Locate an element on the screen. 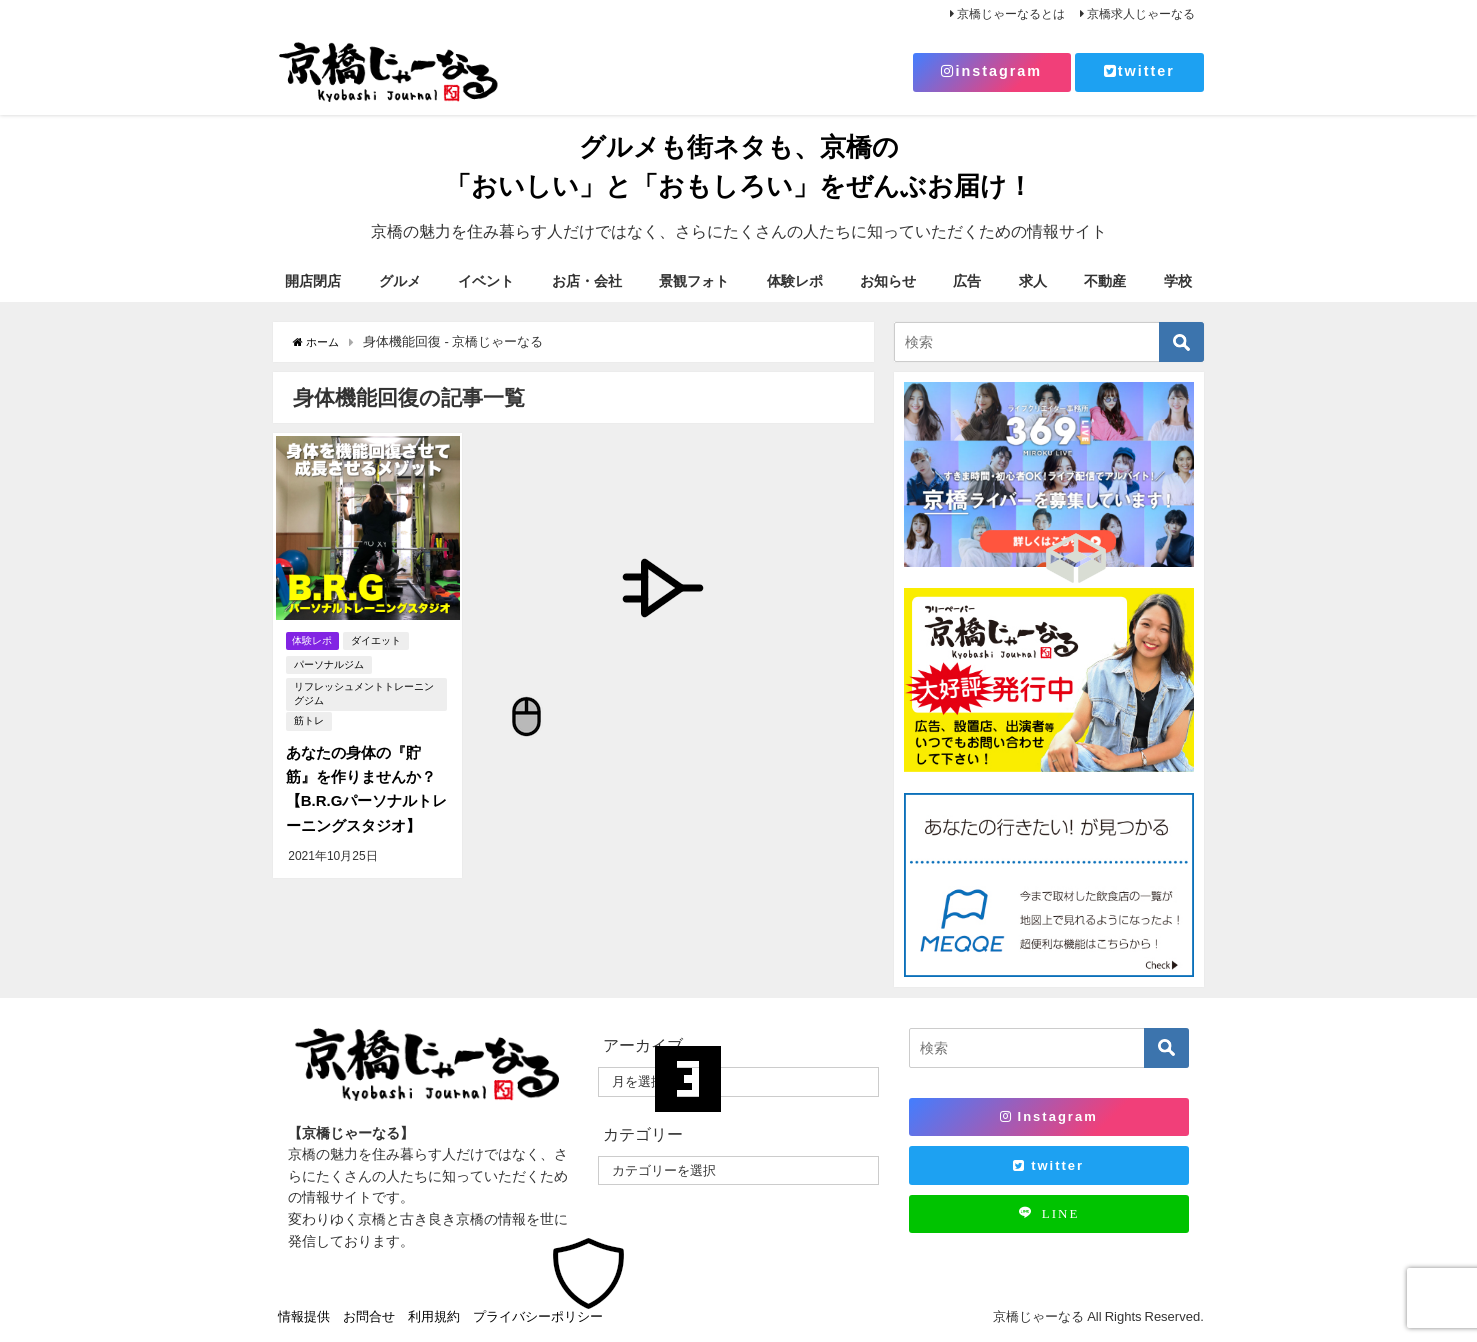  logic buffer gate symbol in circuit design is located at coordinates (663, 588).